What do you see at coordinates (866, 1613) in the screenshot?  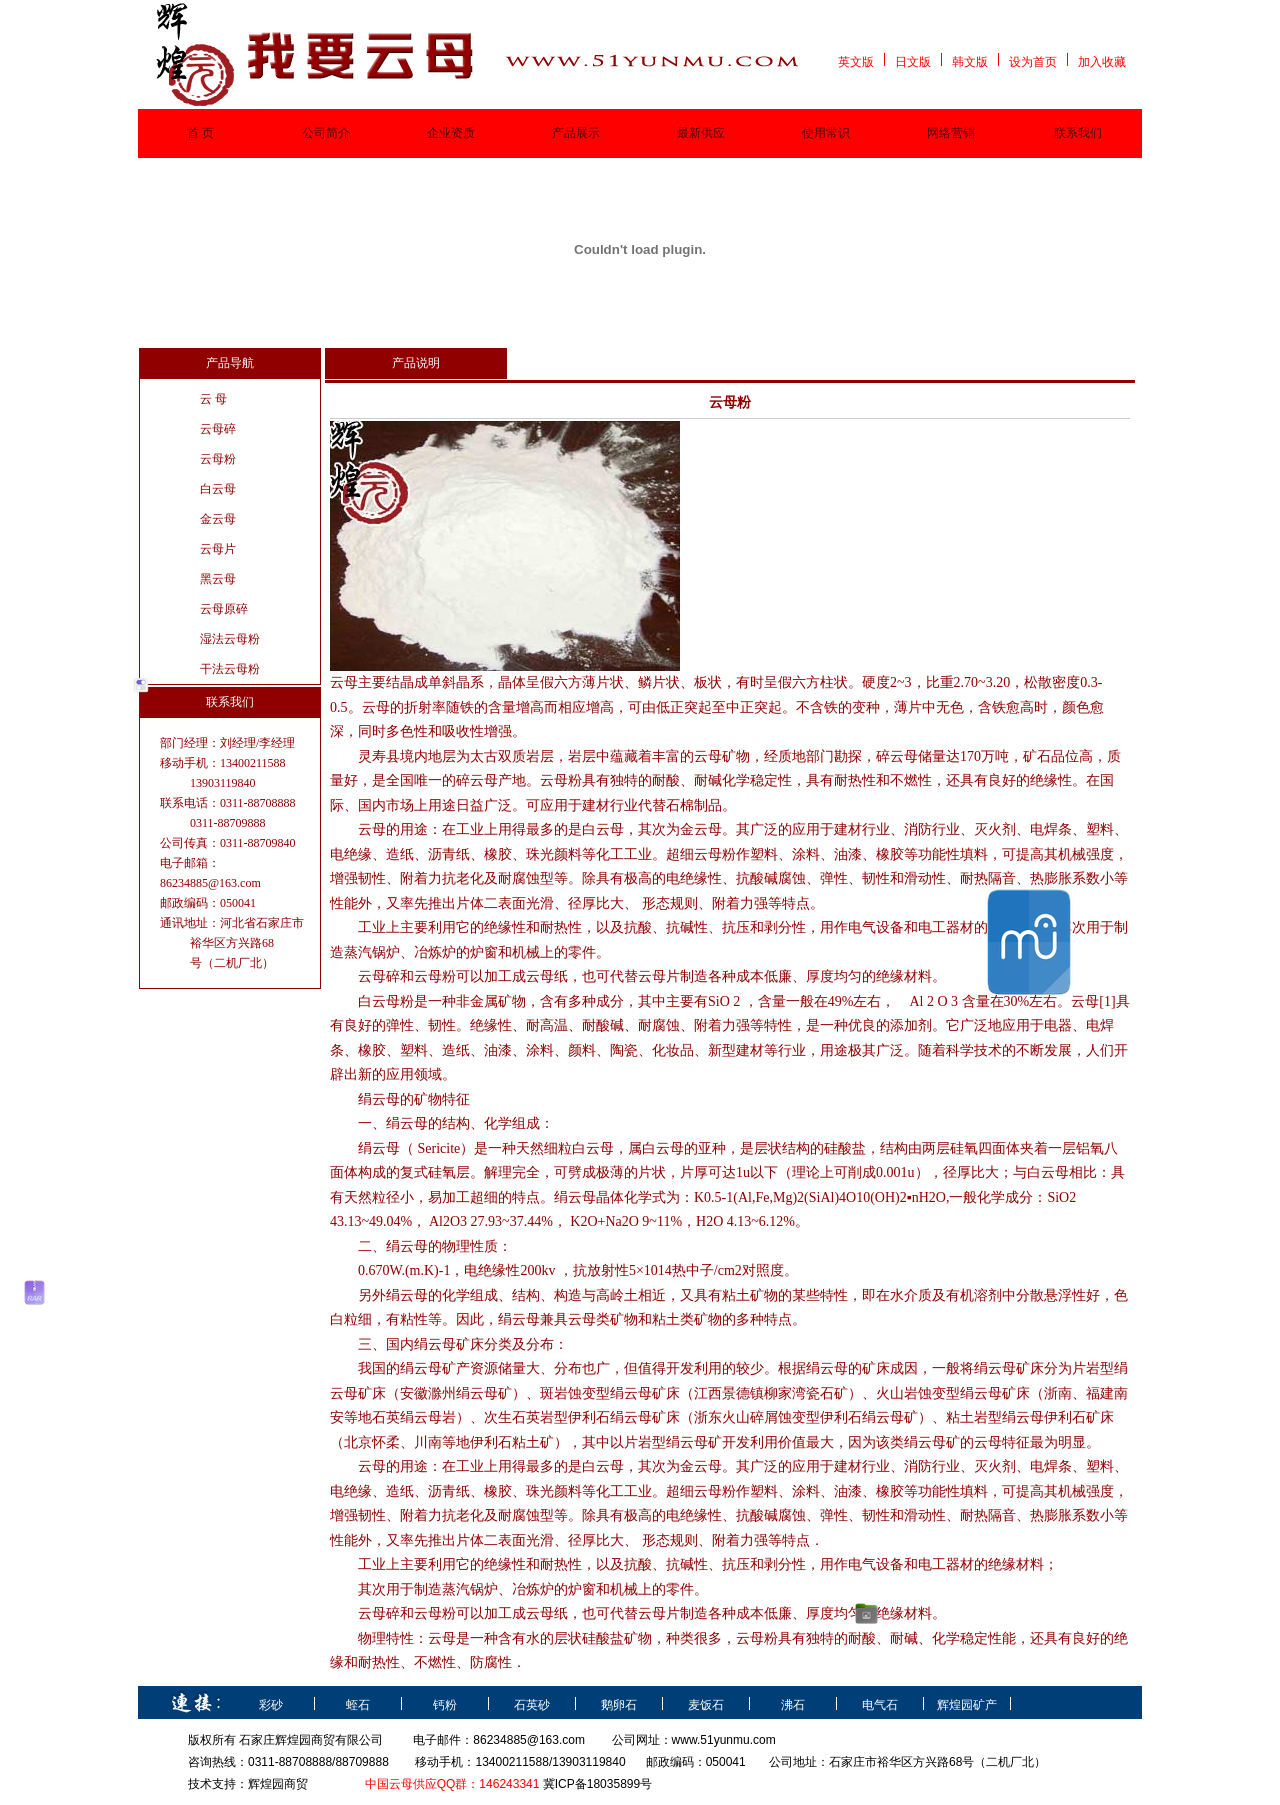 I see `open your pictures folder` at bounding box center [866, 1613].